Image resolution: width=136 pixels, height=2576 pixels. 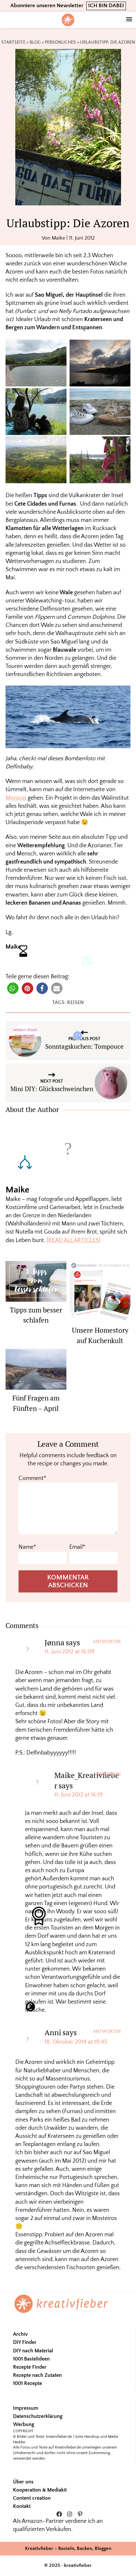 What do you see at coordinates (77, 1036) in the screenshot?
I see `add a sticker to your message` at bounding box center [77, 1036].